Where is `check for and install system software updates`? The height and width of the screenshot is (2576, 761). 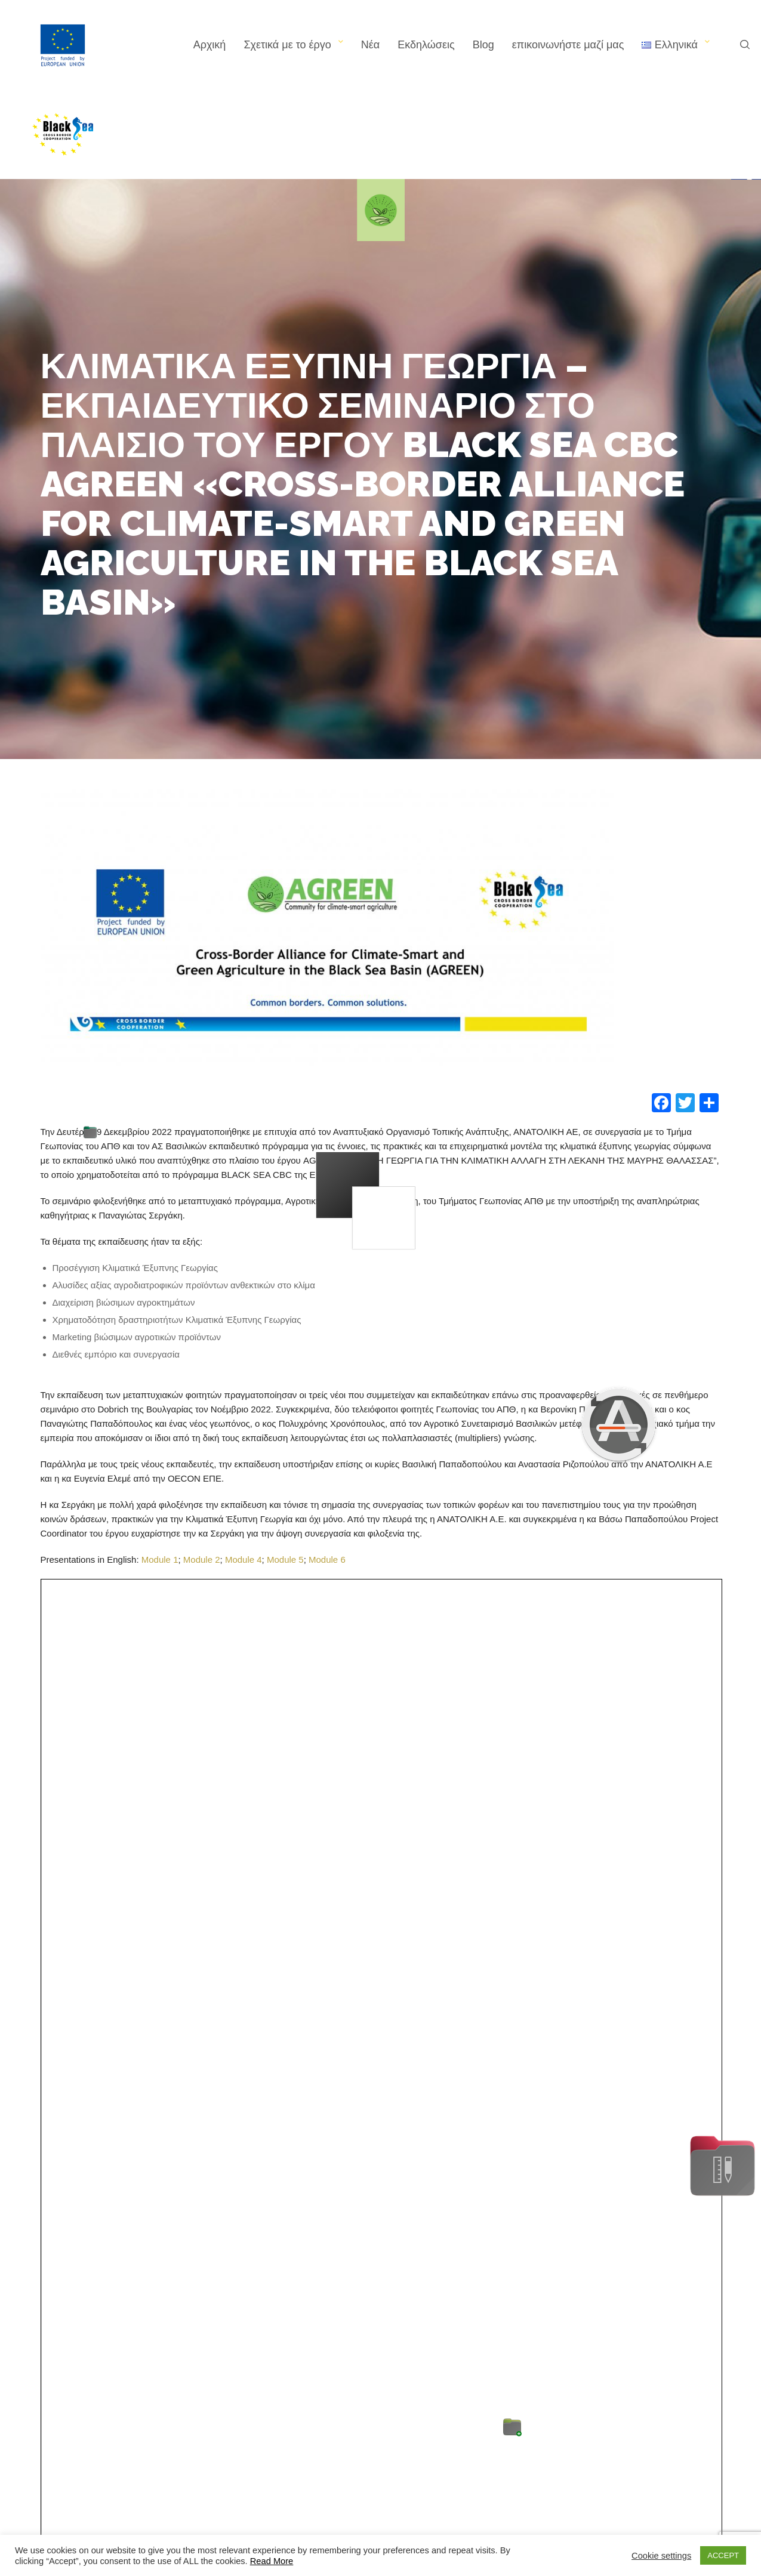 check for and install system software updates is located at coordinates (618, 1424).